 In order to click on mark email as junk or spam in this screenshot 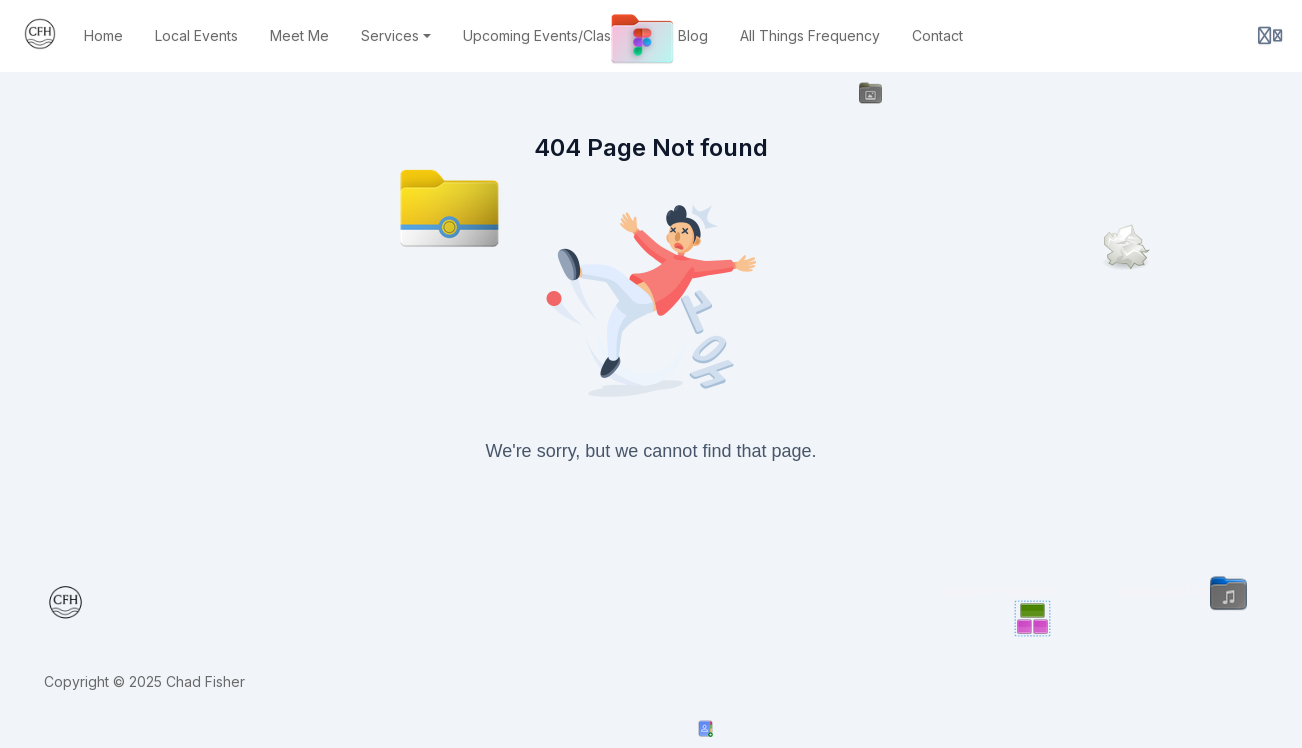, I will do `click(1126, 247)`.